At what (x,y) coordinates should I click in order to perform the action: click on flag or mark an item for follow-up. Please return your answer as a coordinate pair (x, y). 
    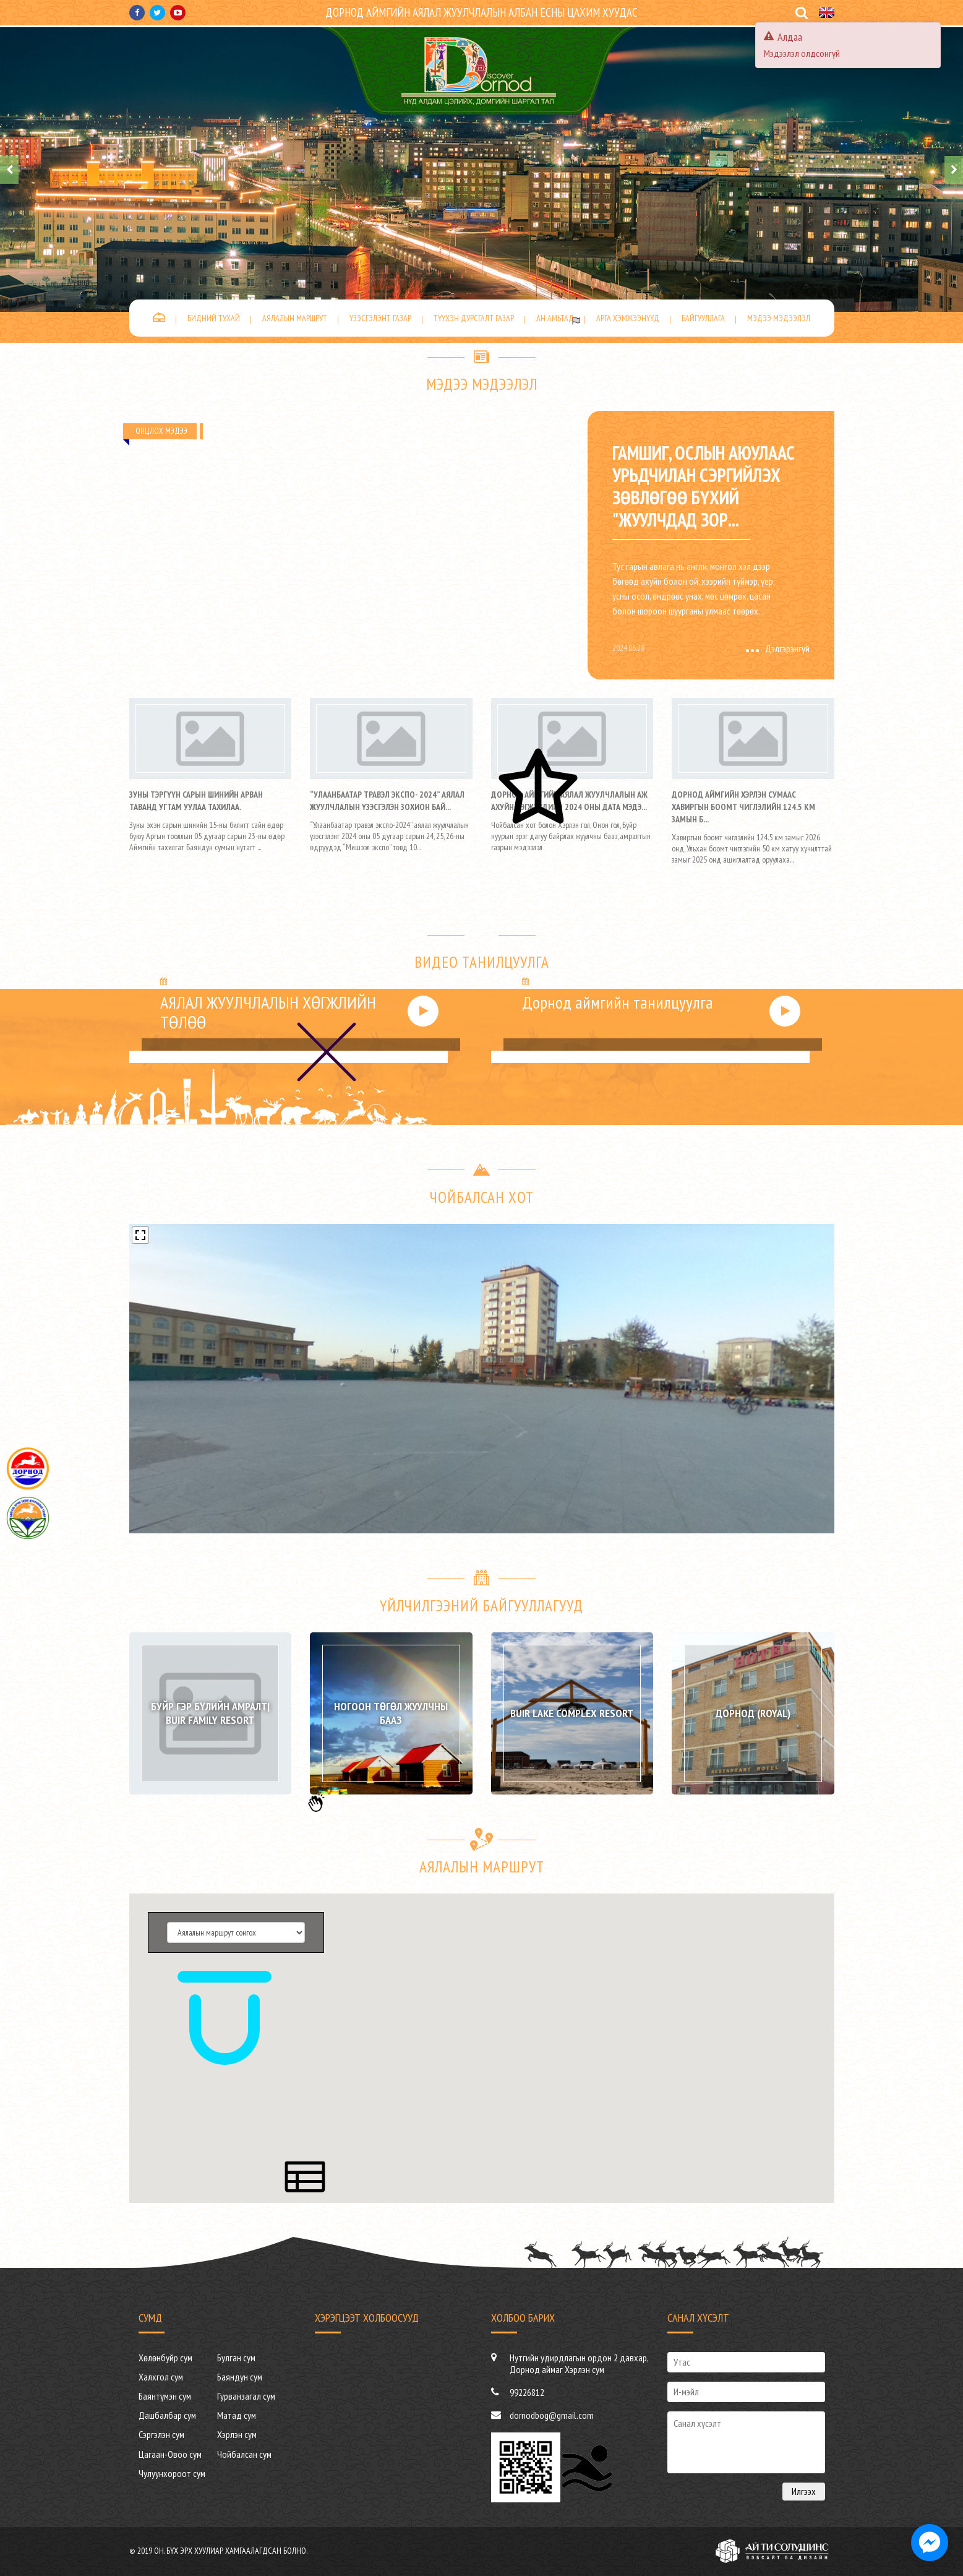
    Looking at the image, I should click on (576, 321).